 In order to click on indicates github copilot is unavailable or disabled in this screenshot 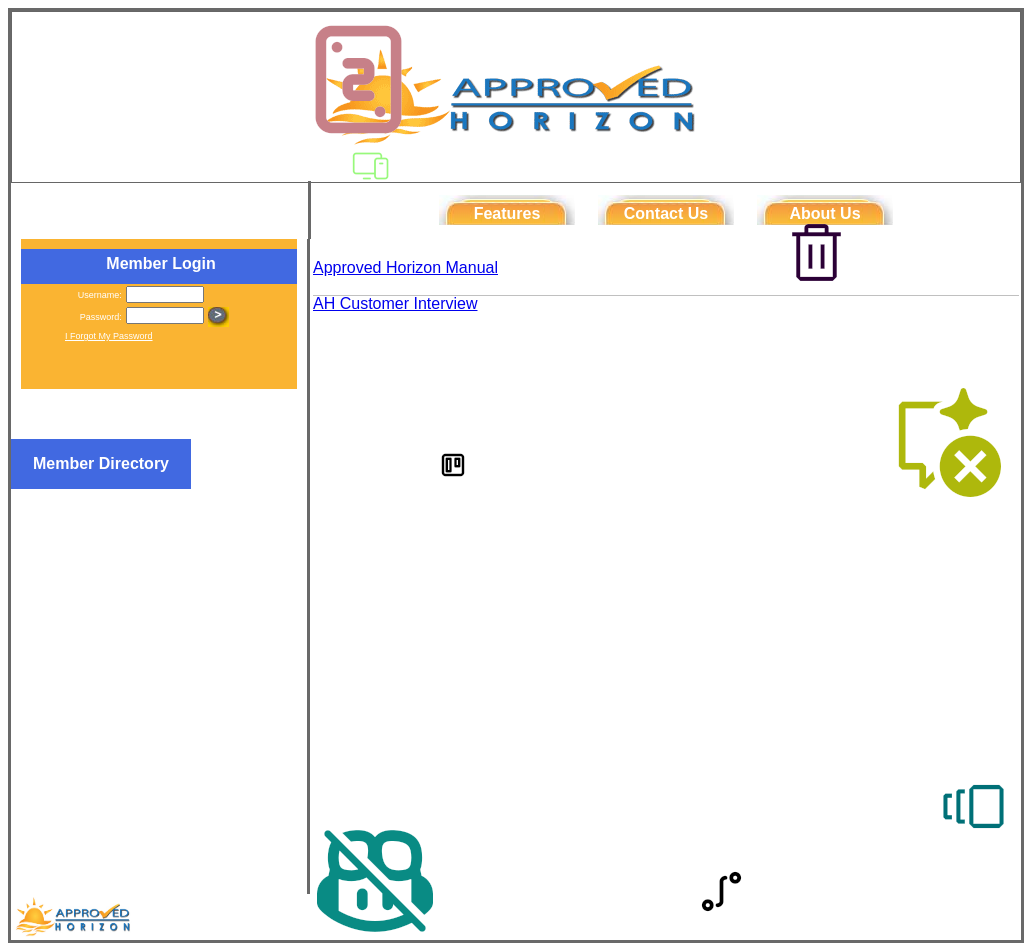, I will do `click(375, 881)`.